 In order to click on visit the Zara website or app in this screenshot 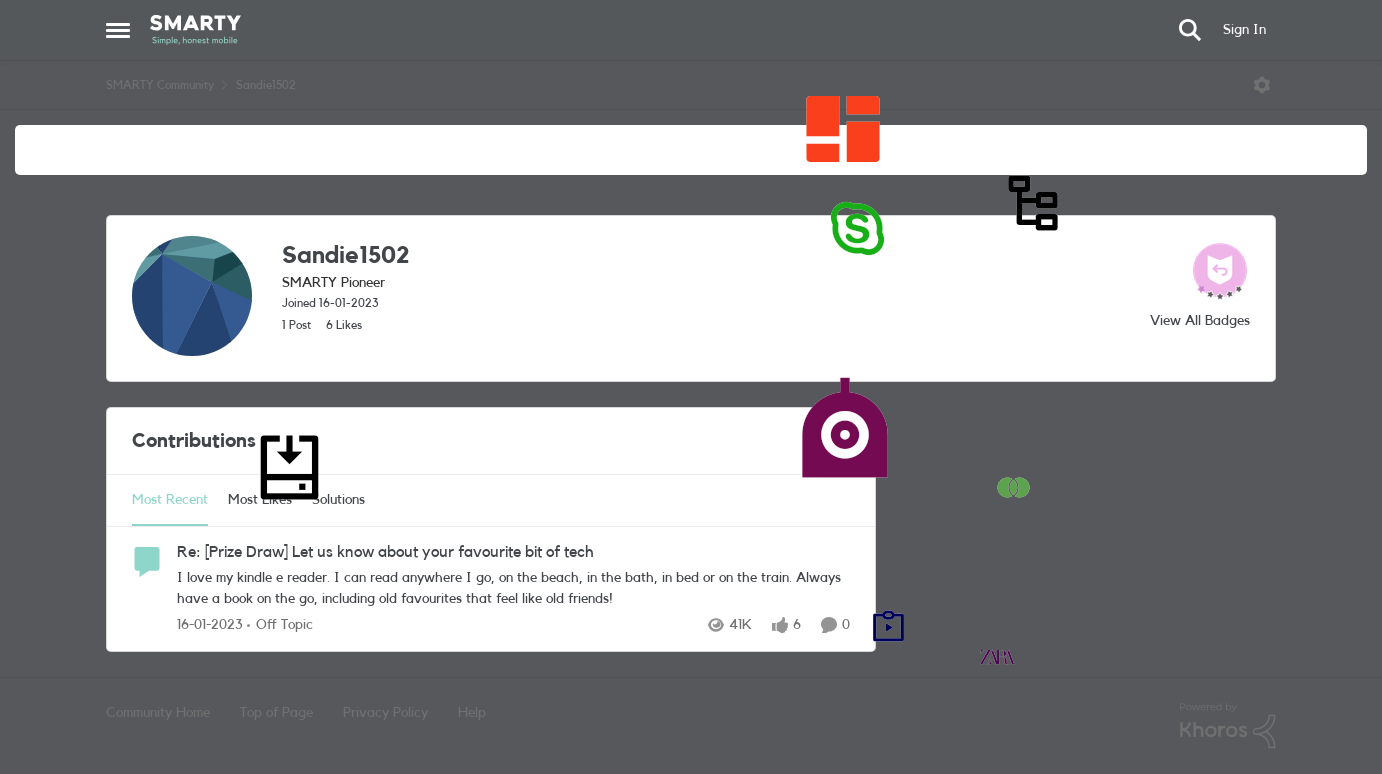, I will do `click(998, 657)`.